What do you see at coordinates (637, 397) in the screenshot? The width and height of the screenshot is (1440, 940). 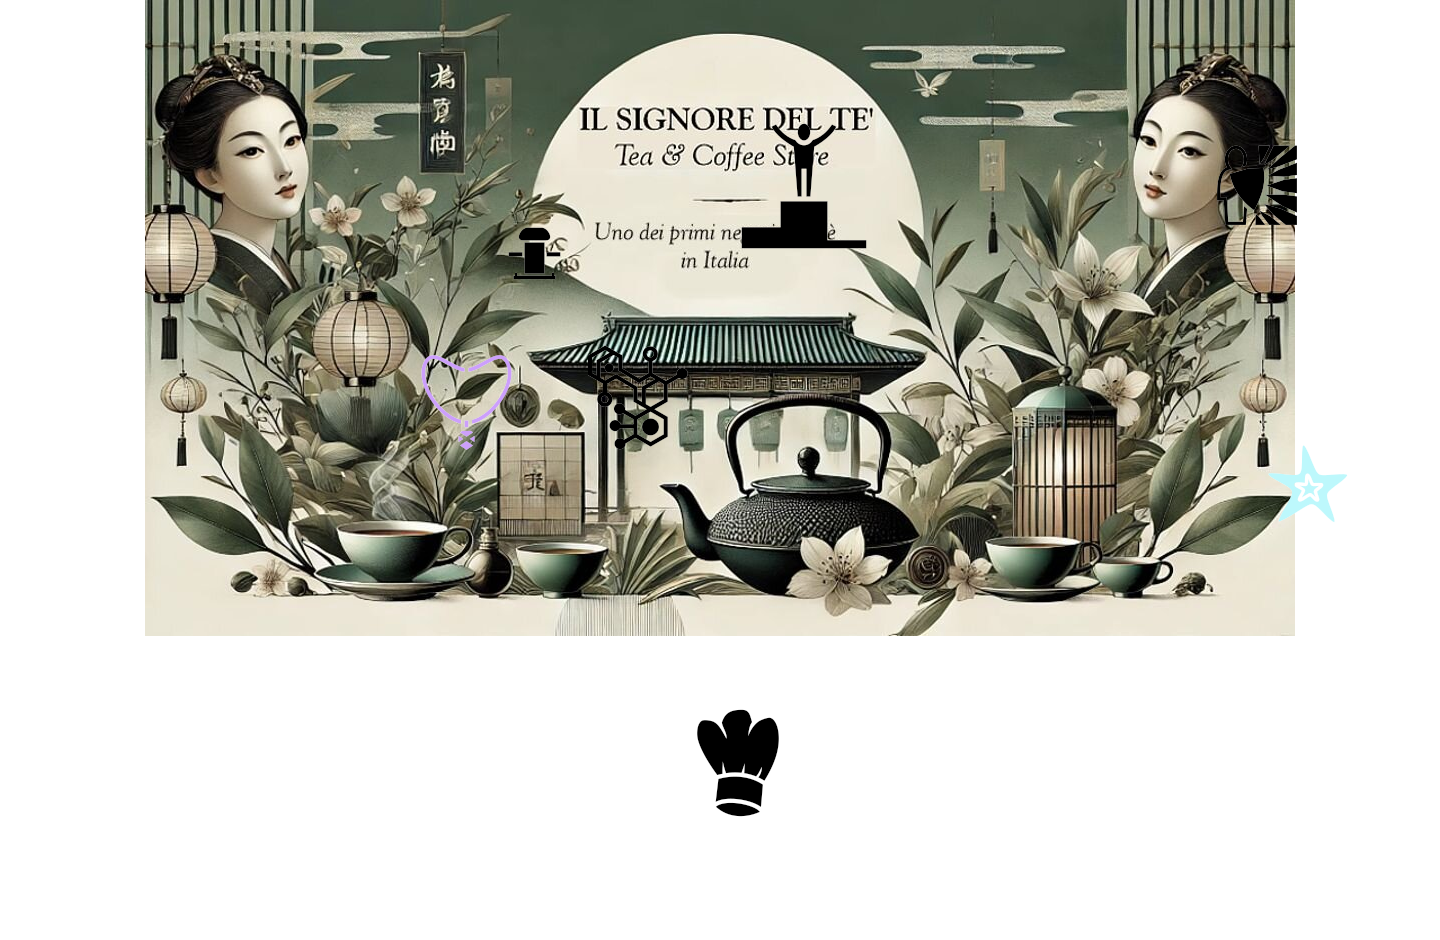 I see `view molecular or chemical structure` at bounding box center [637, 397].